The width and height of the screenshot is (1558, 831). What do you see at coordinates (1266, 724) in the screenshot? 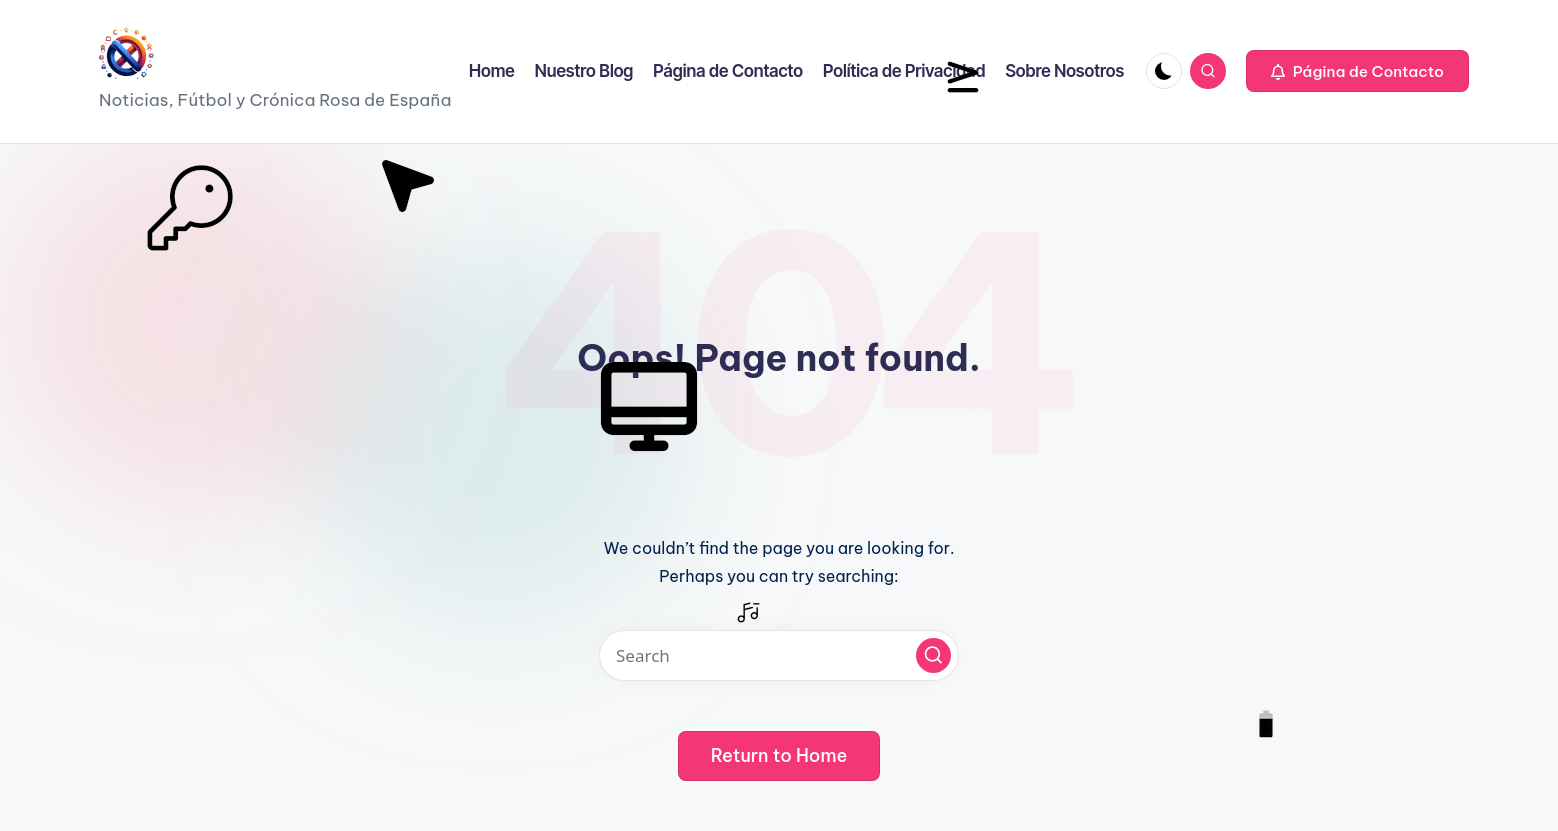
I see `indicates battery is at 90% charge` at bounding box center [1266, 724].